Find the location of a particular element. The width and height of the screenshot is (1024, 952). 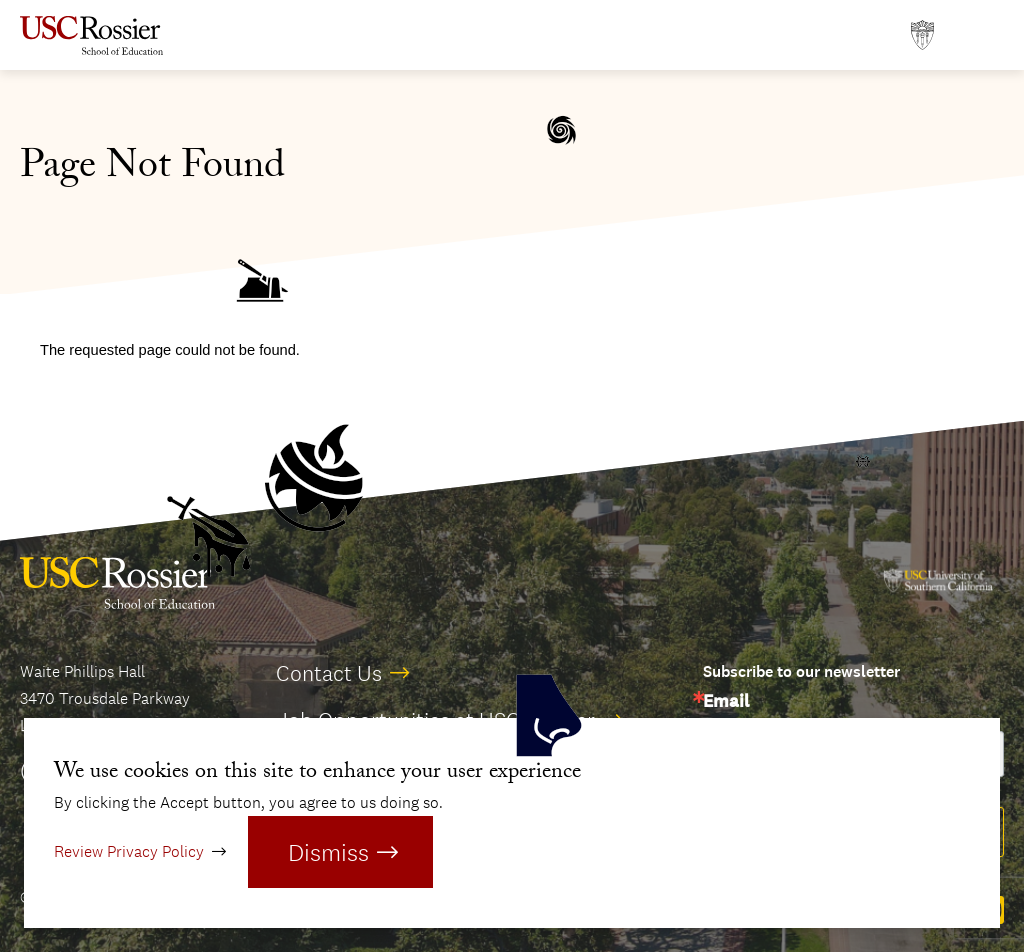

indicates a critical hit or fatal attack in combat is located at coordinates (209, 535).